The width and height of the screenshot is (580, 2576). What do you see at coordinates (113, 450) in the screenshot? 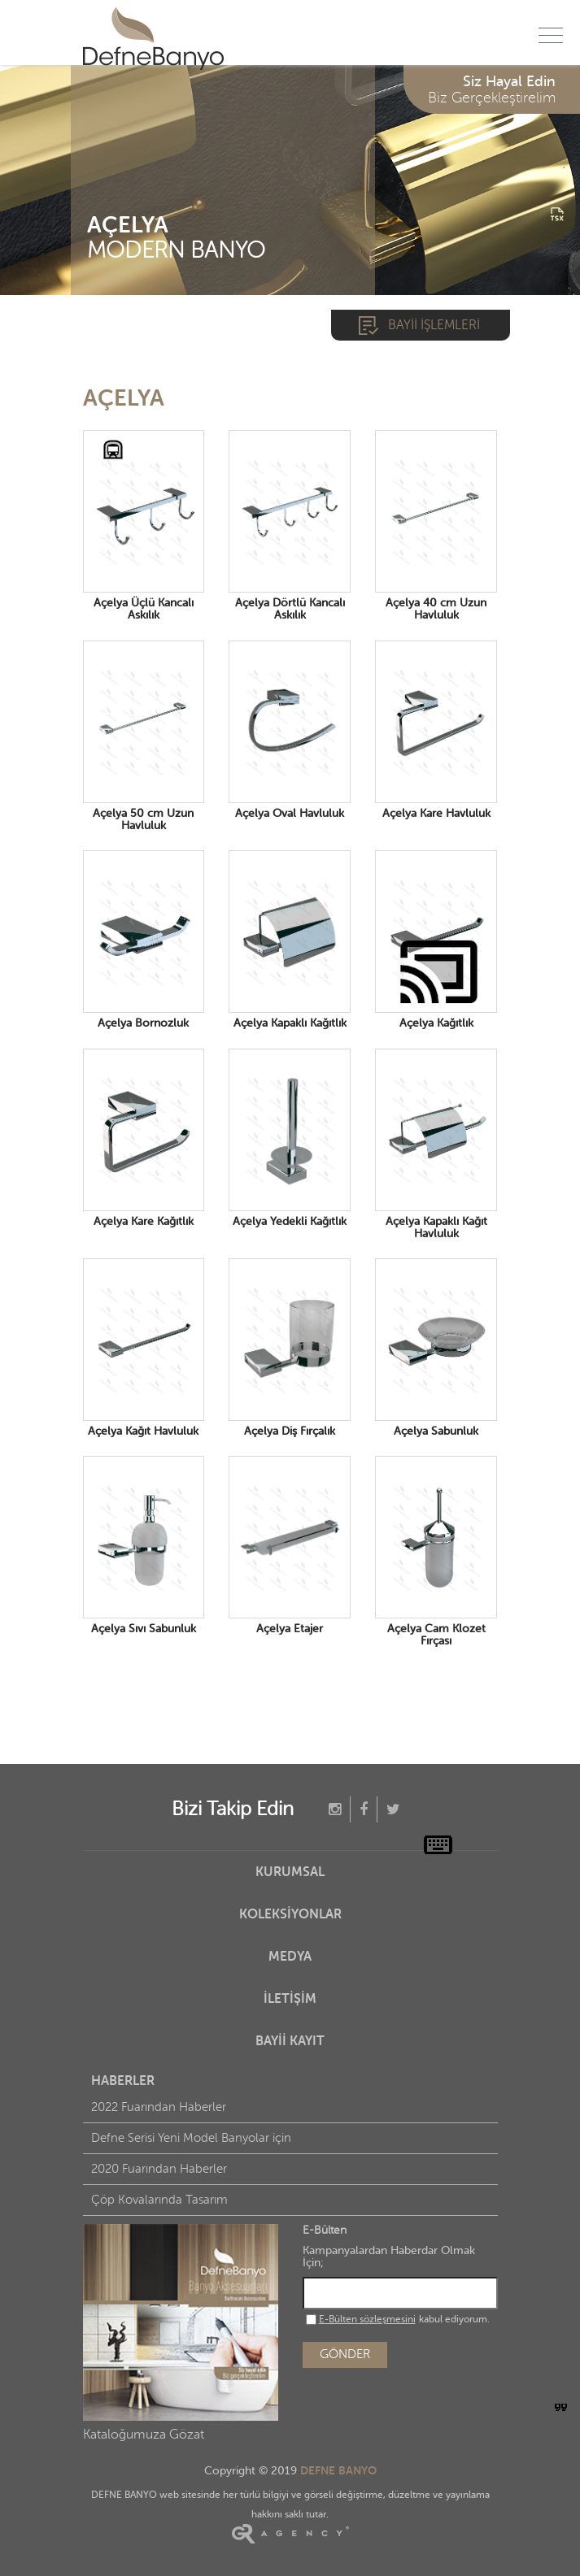
I see `view subway or metro transit options` at bounding box center [113, 450].